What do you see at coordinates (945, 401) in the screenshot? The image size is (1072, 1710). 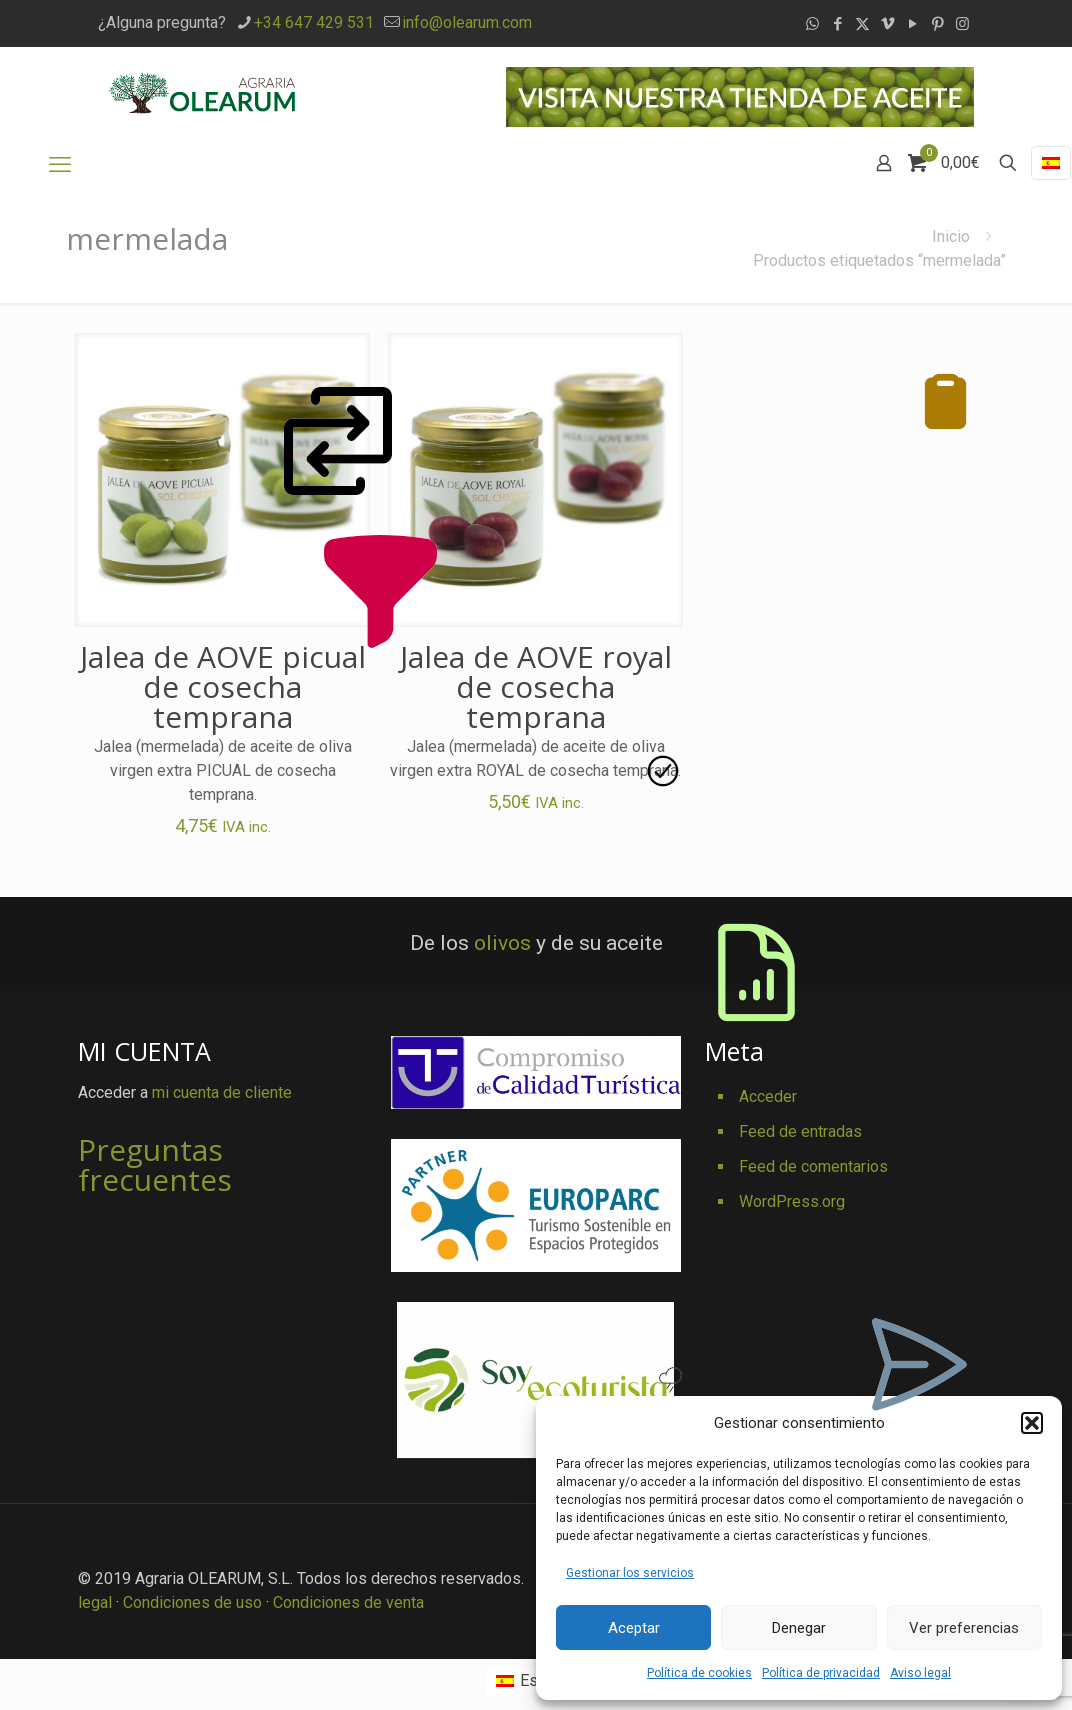 I see `copy to clipboard` at bounding box center [945, 401].